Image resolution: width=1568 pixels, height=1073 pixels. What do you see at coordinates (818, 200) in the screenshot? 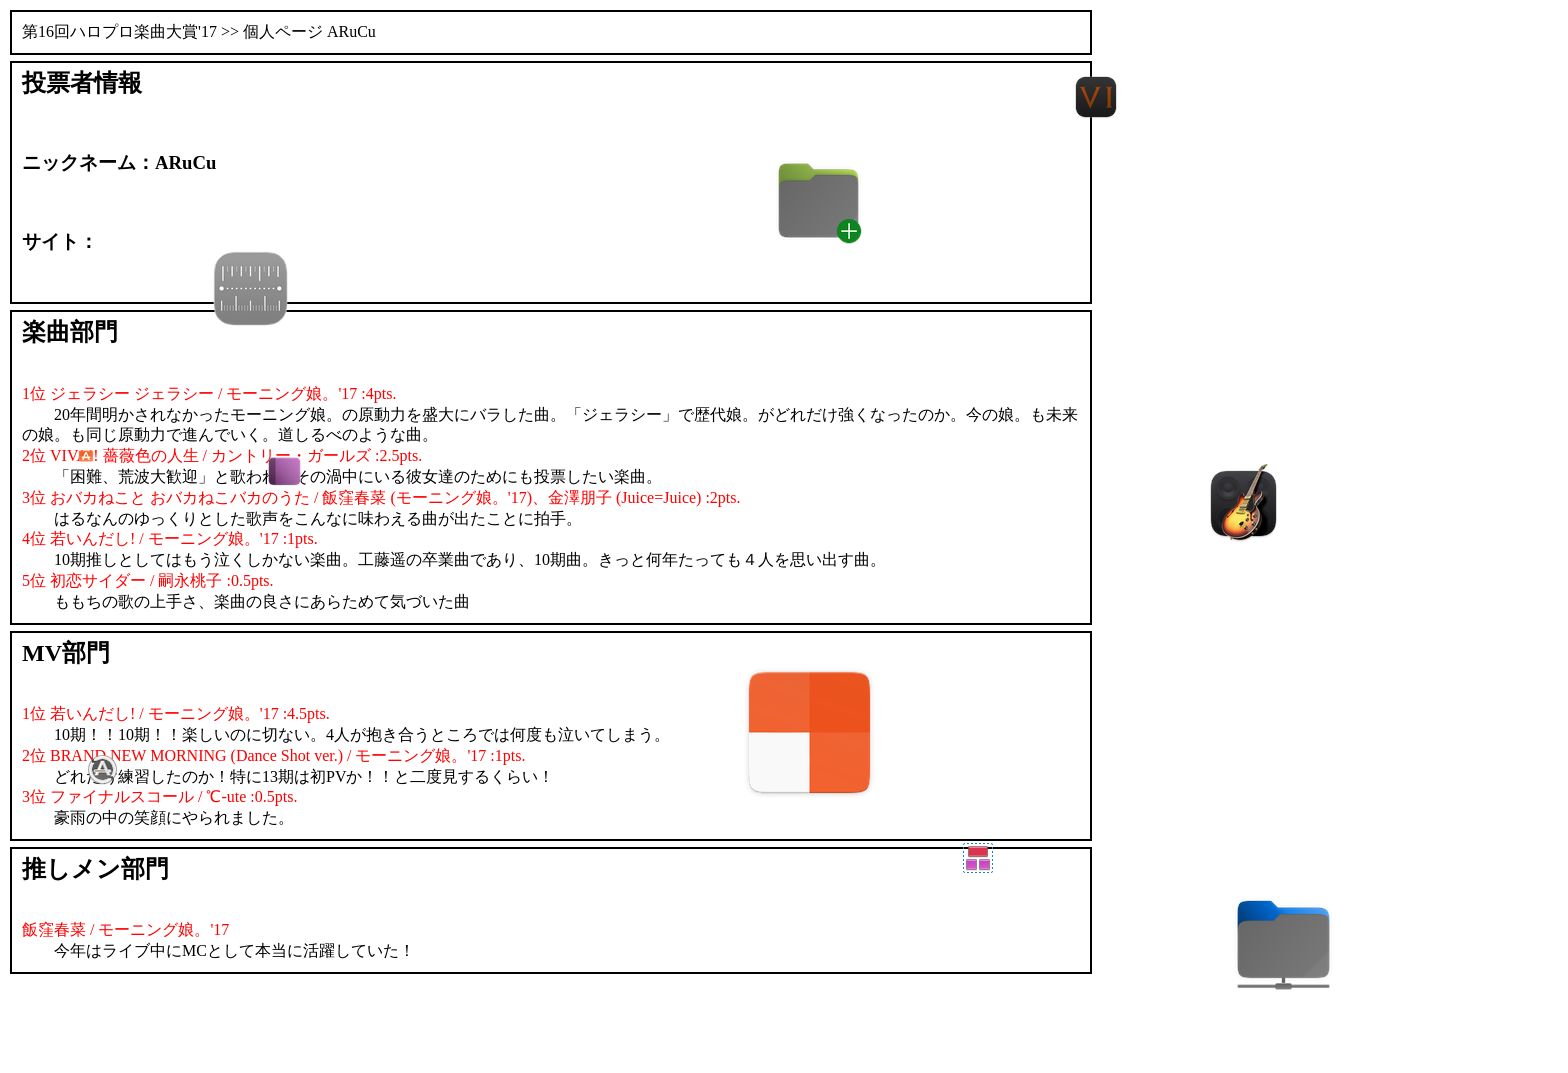
I see `create a new folder` at bounding box center [818, 200].